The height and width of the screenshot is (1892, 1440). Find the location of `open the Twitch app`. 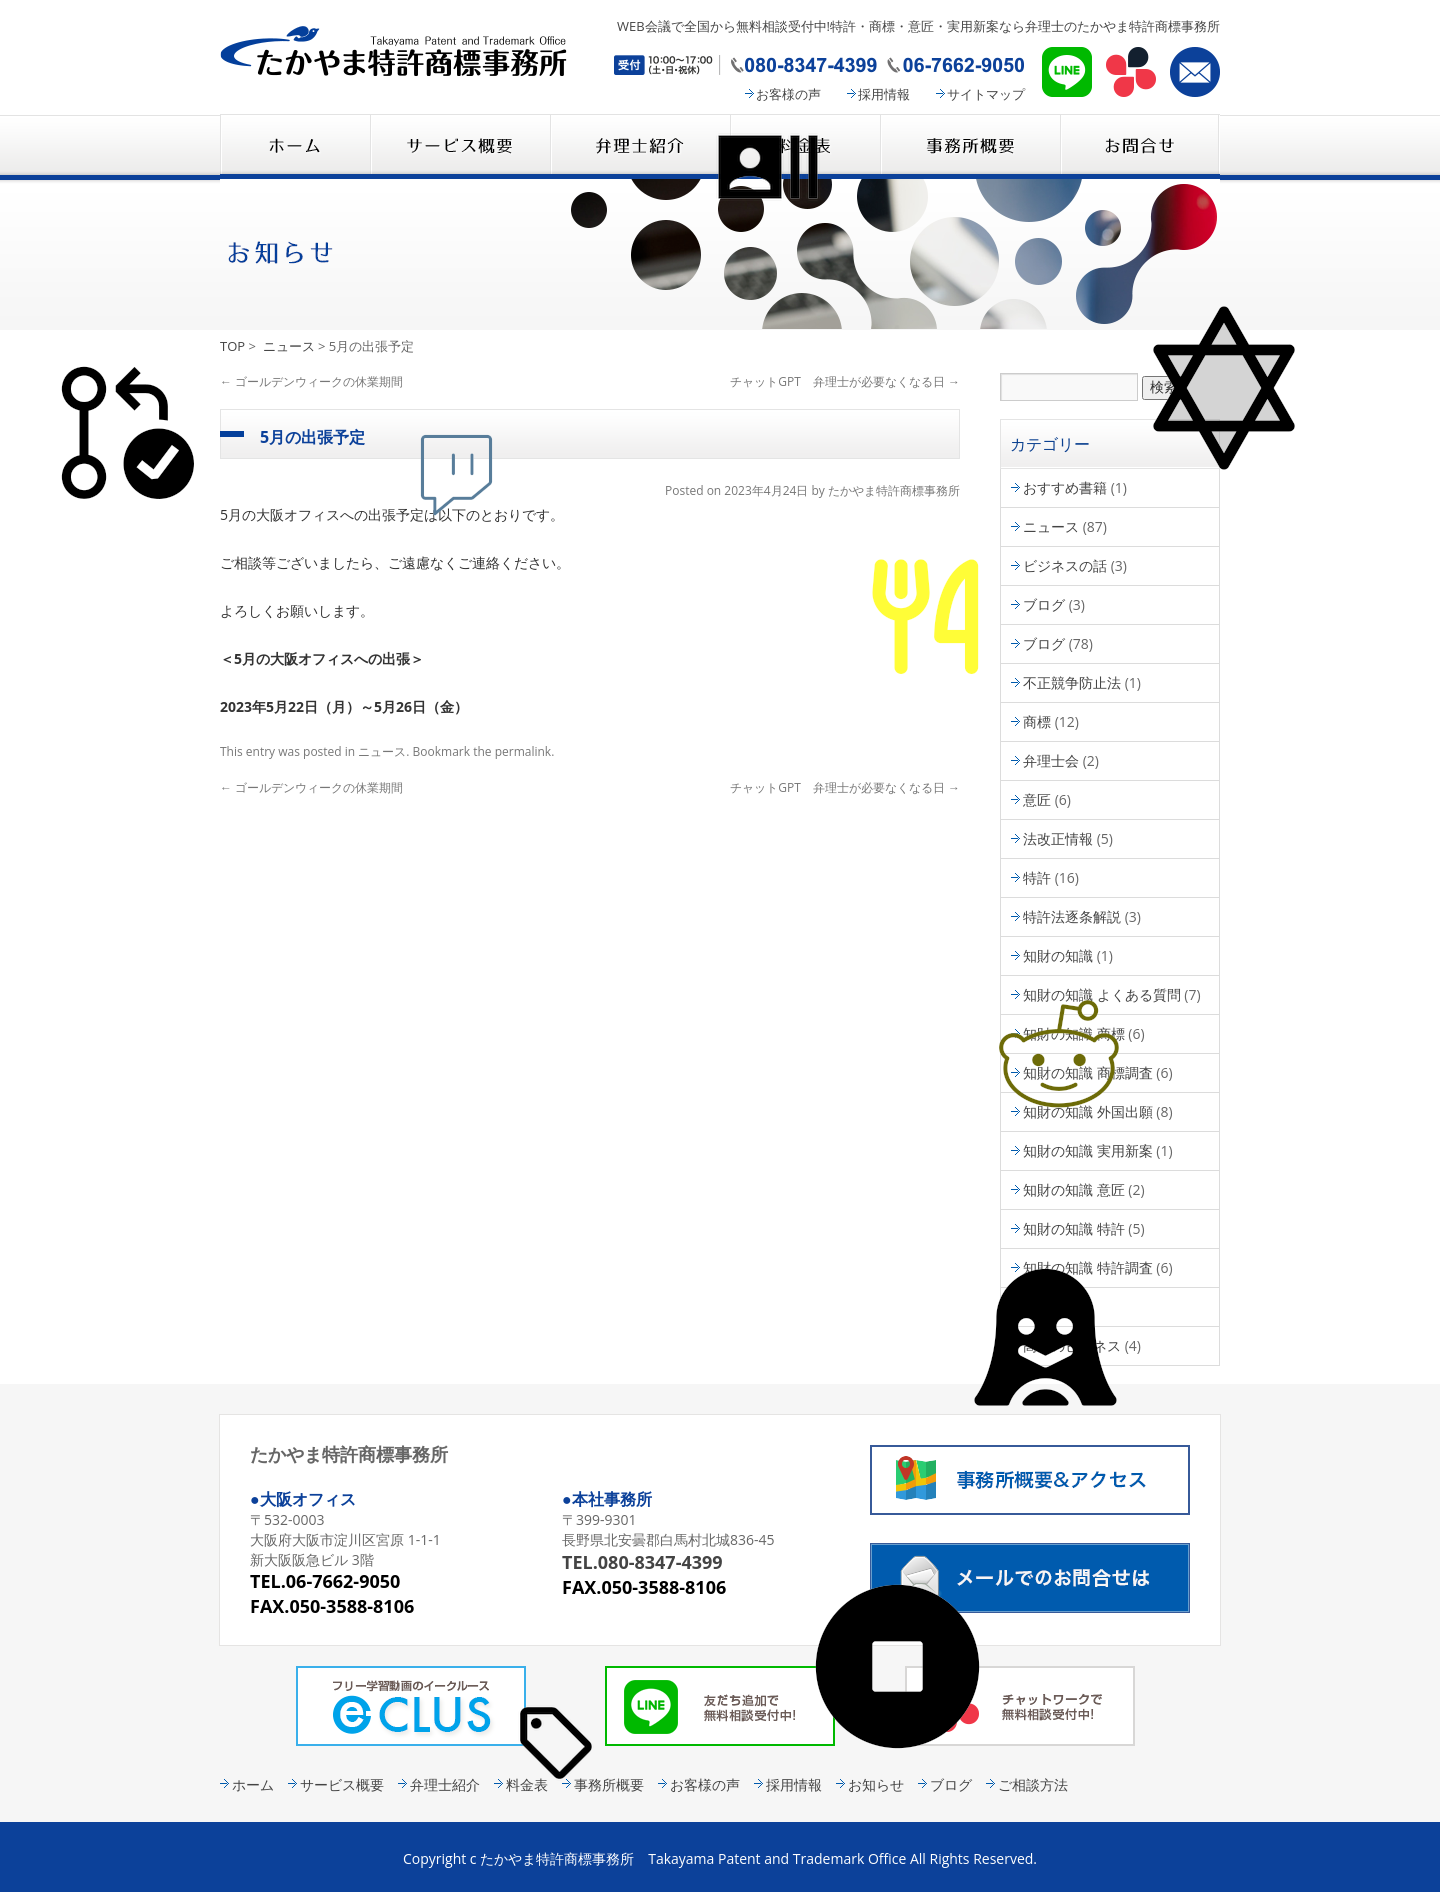

open the Twitch app is located at coordinates (456, 470).